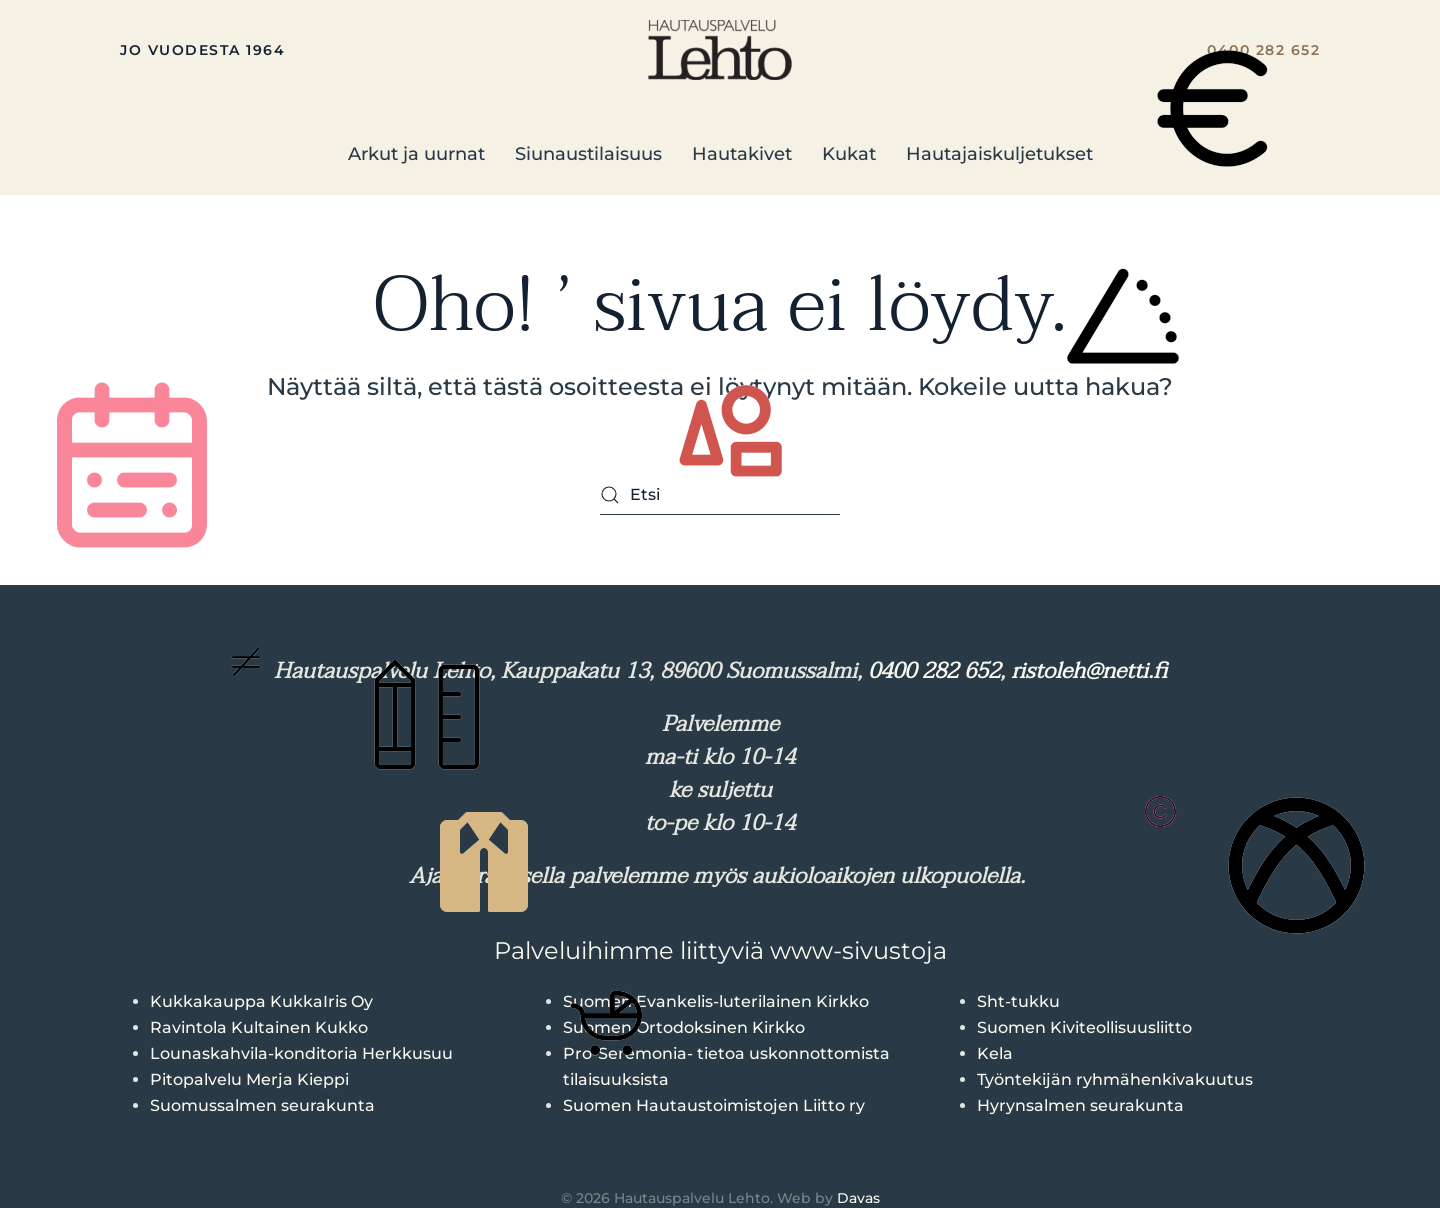 This screenshot has height=1208, width=1440. I want to click on indicates values are not equal or a mismatch, so click(246, 662).